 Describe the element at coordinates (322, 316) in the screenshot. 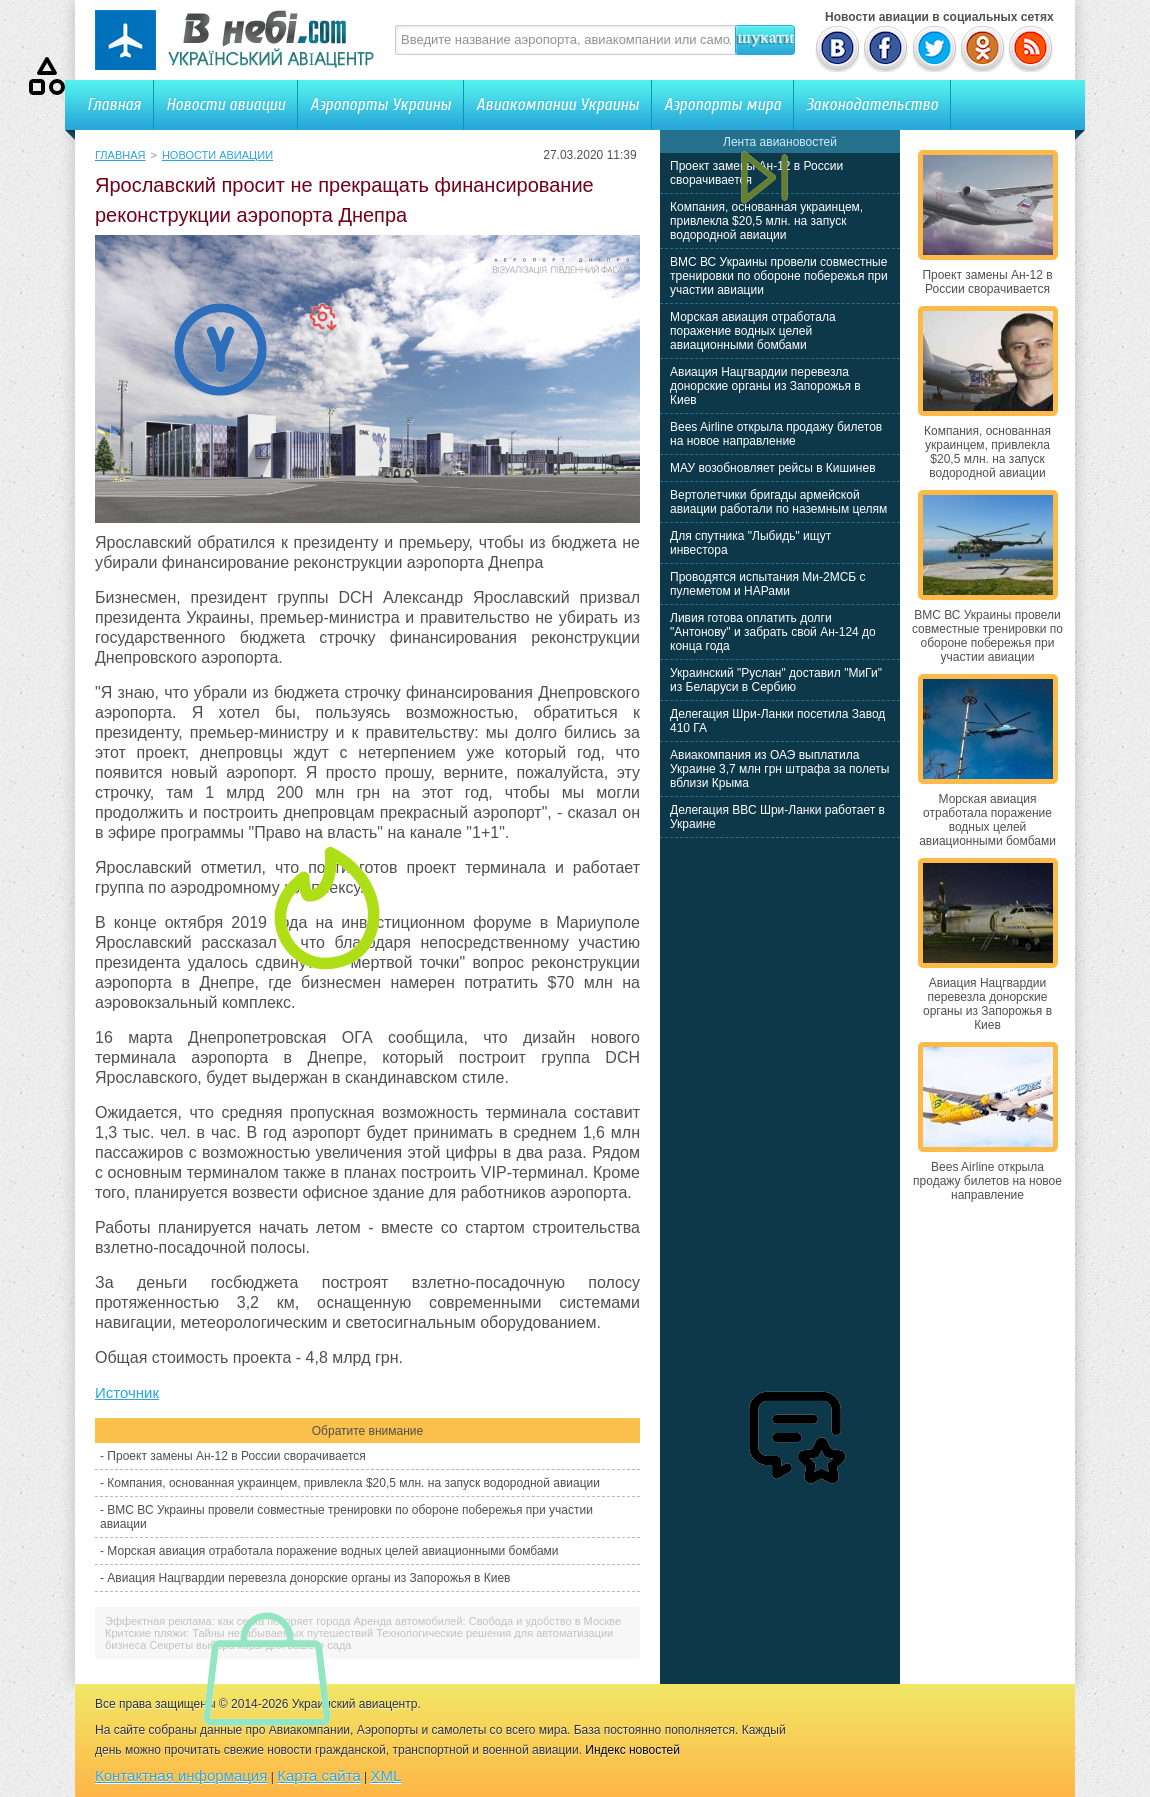

I see `download or export settings` at that location.